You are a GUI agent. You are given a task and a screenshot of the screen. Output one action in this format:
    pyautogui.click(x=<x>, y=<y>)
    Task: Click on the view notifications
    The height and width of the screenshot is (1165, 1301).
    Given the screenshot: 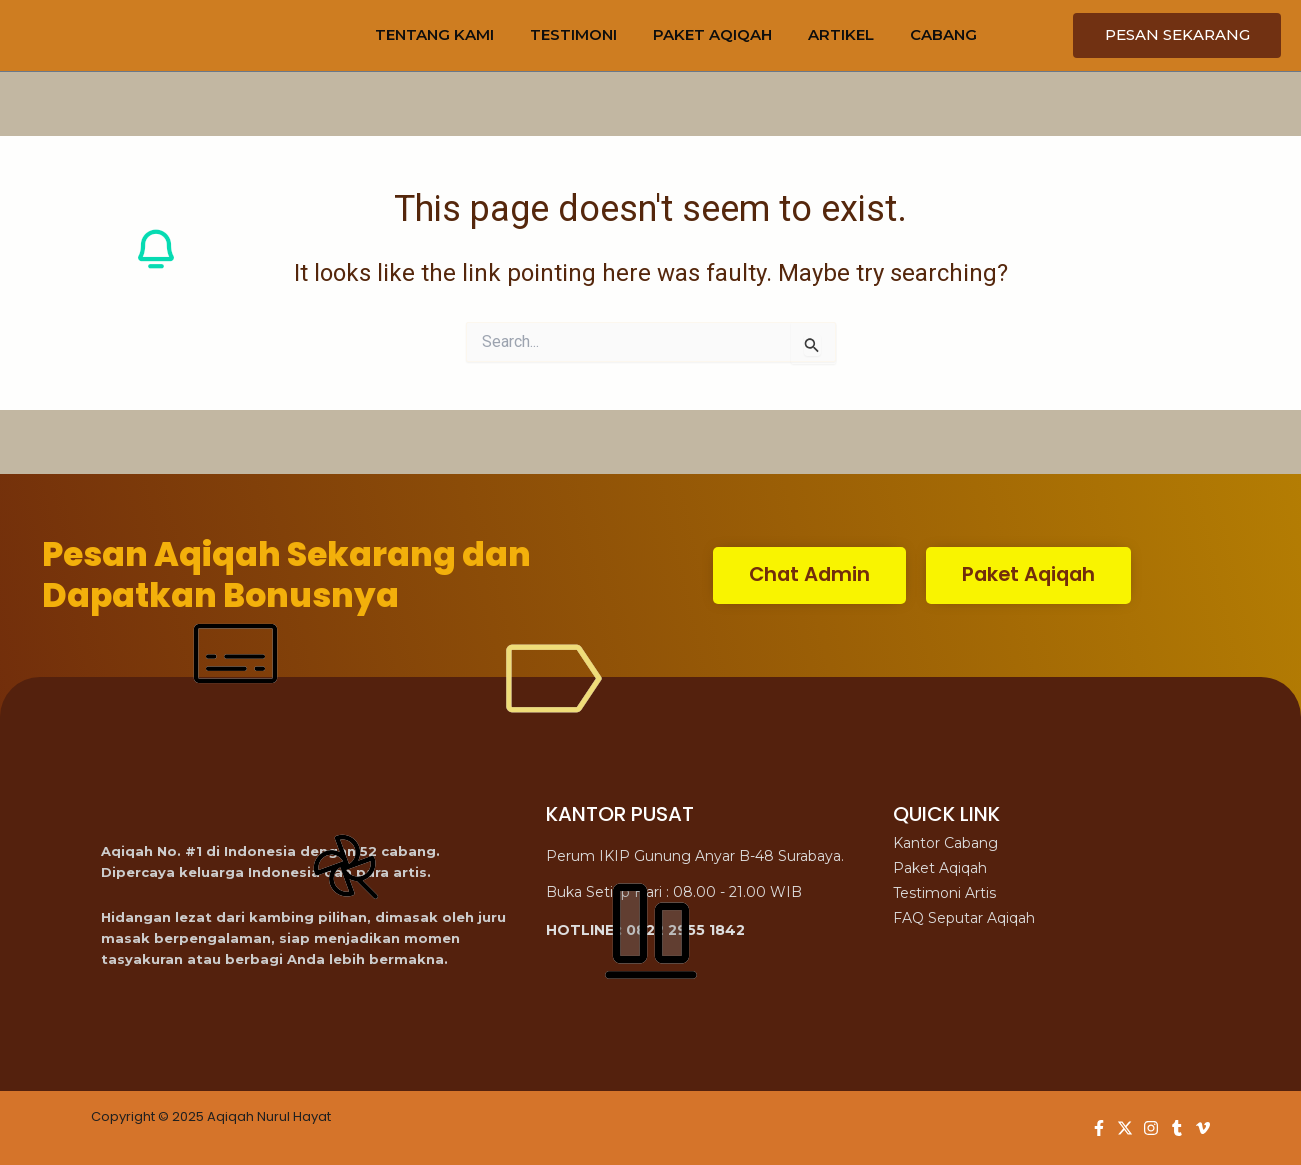 What is the action you would take?
    pyautogui.click(x=156, y=249)
    